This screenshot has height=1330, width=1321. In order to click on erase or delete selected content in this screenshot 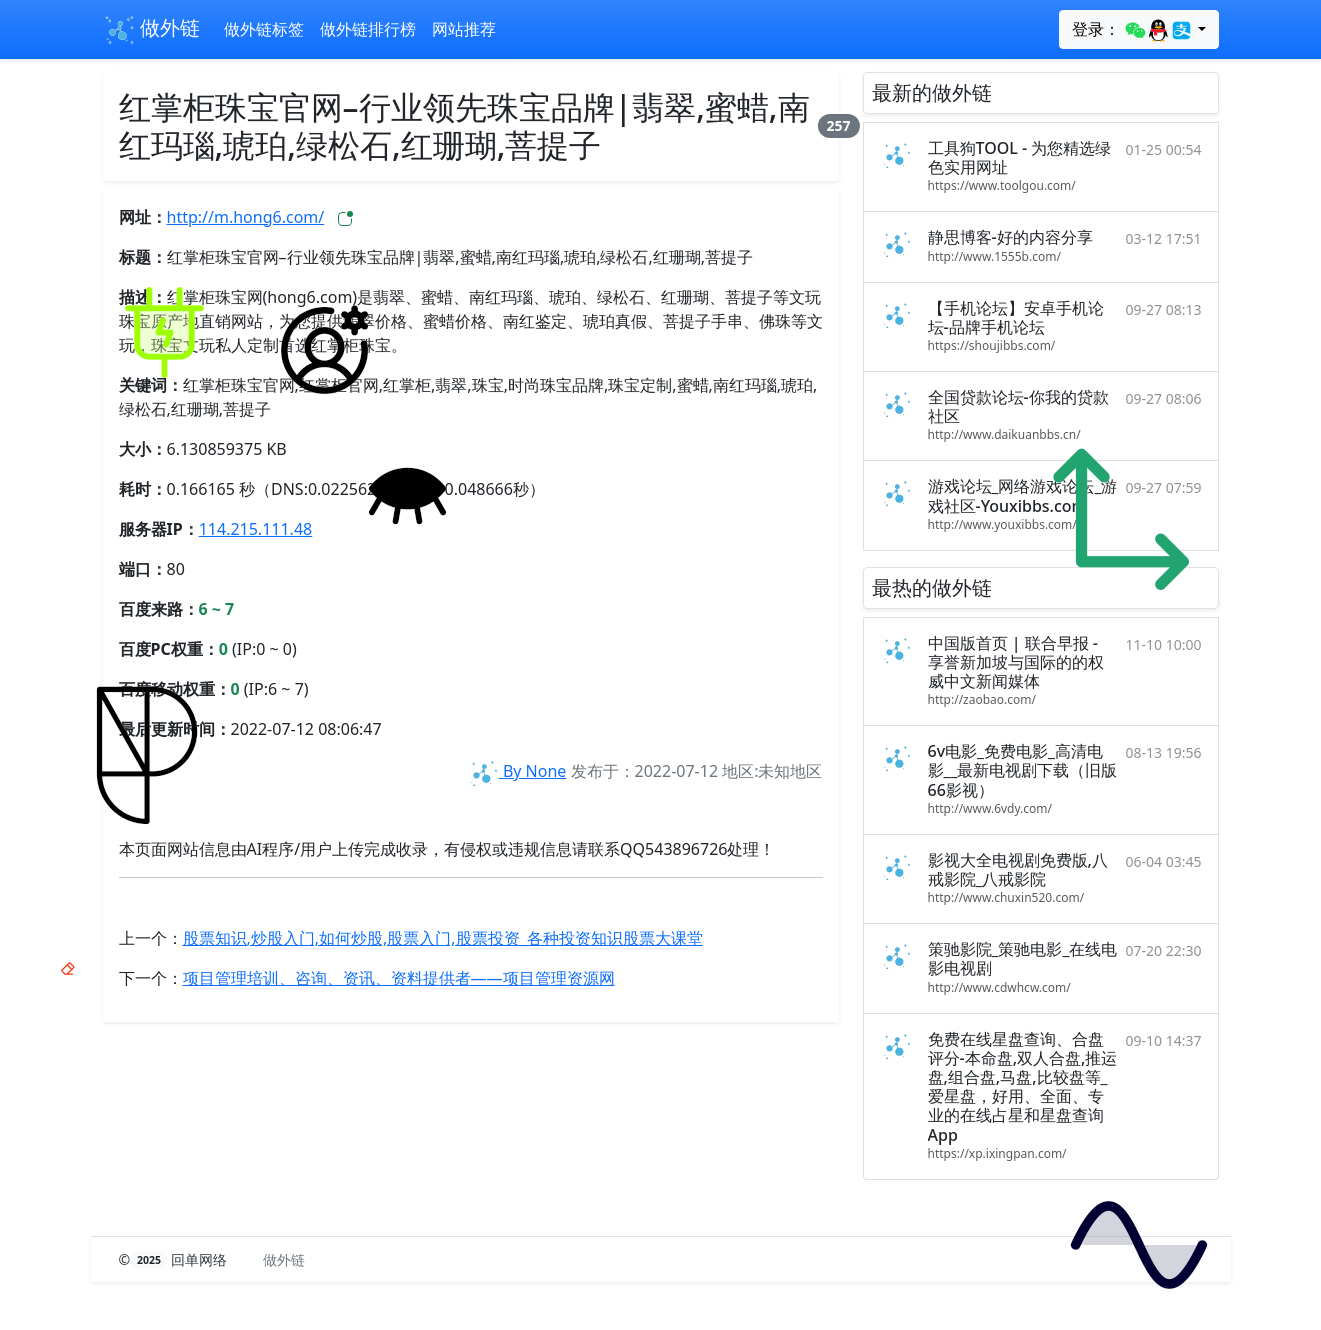, I will do `click(67, 968)`.